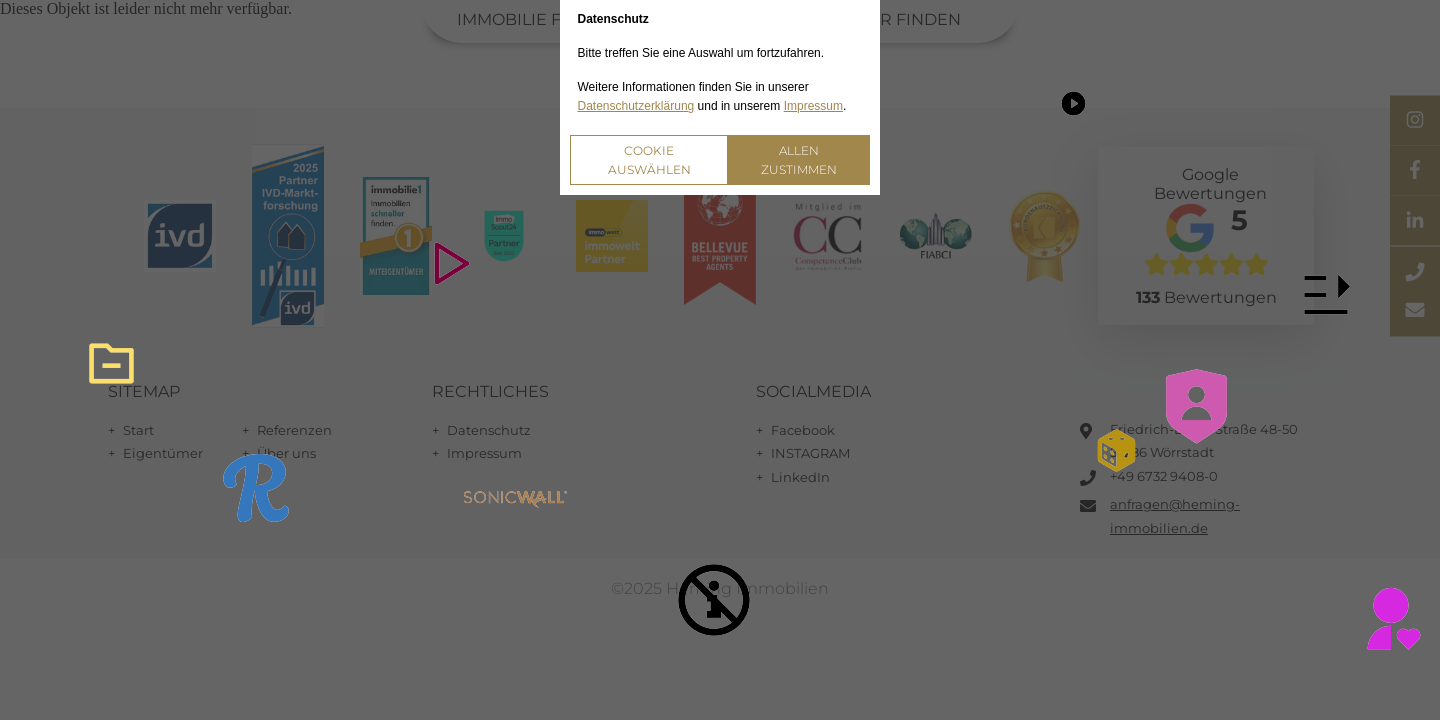 The width and height of the screenshot is (1440, 720). Describe the element at coordinates (448, 263) in the screenshot. I see `play media content` at that location.